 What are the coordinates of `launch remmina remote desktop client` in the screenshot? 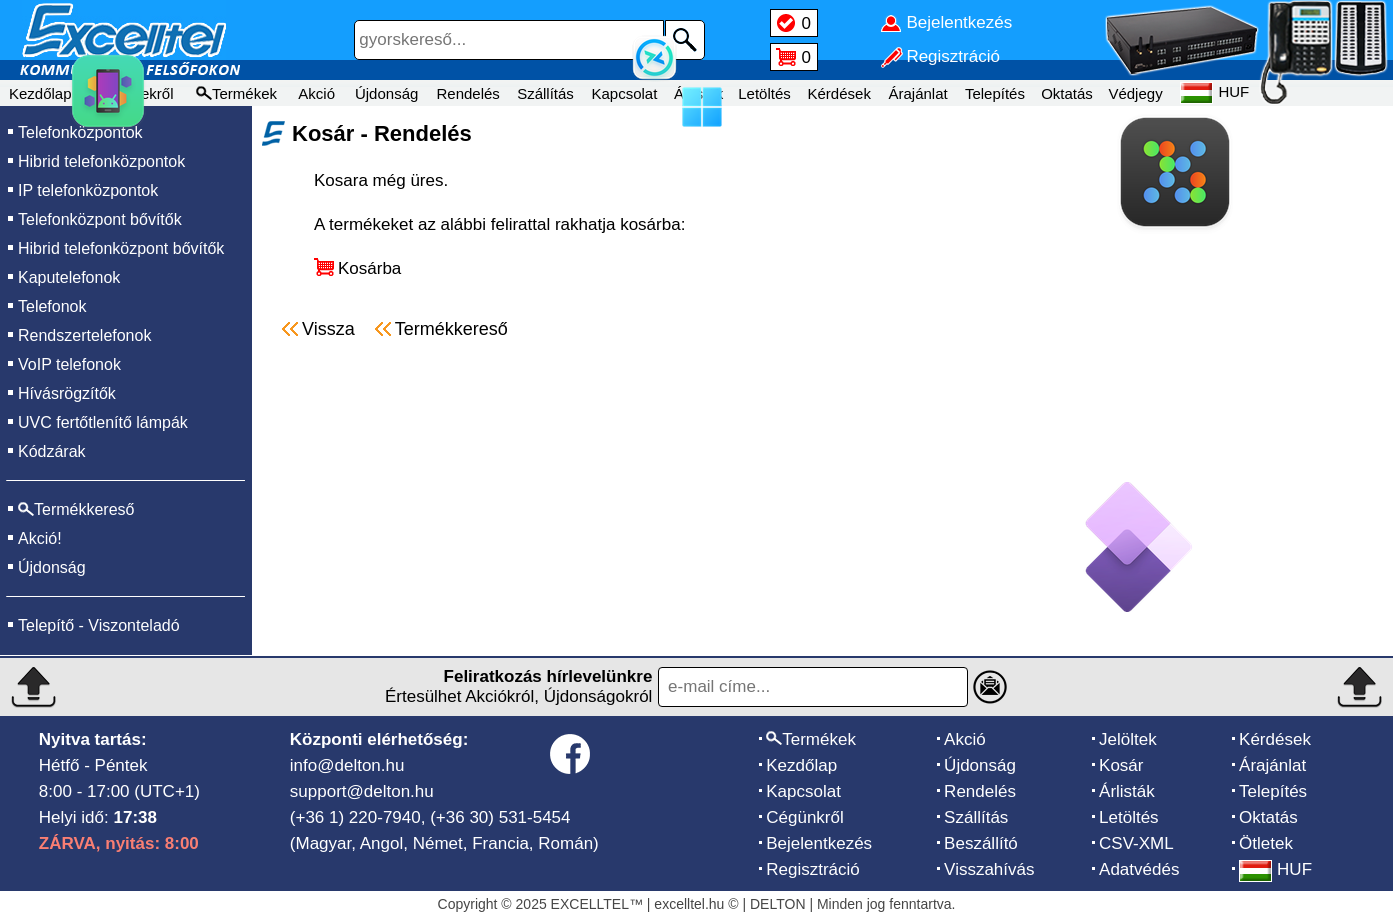 It's located at (654, 57).